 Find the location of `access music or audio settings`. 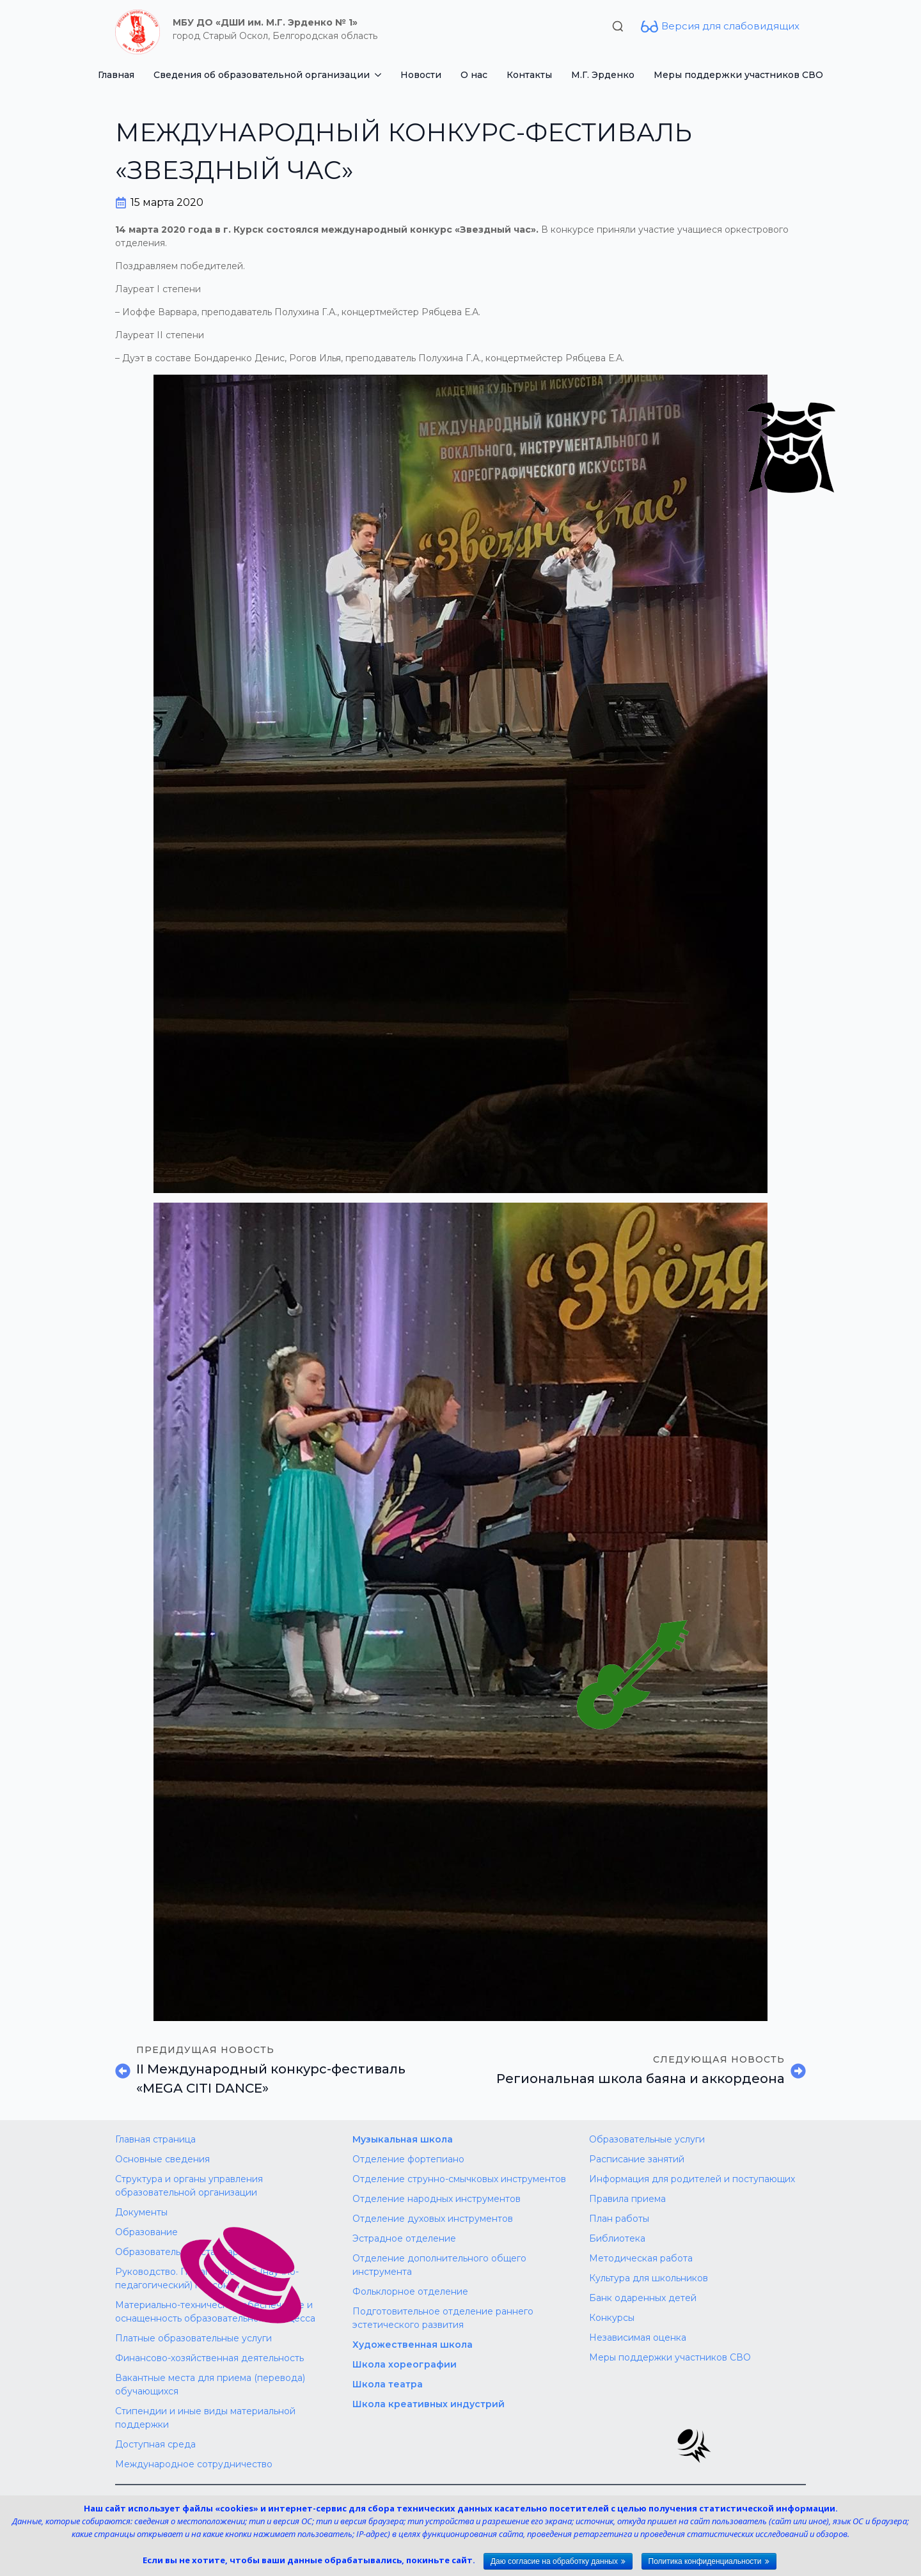

access music or audio settings is located at coordinates (633, 1675).